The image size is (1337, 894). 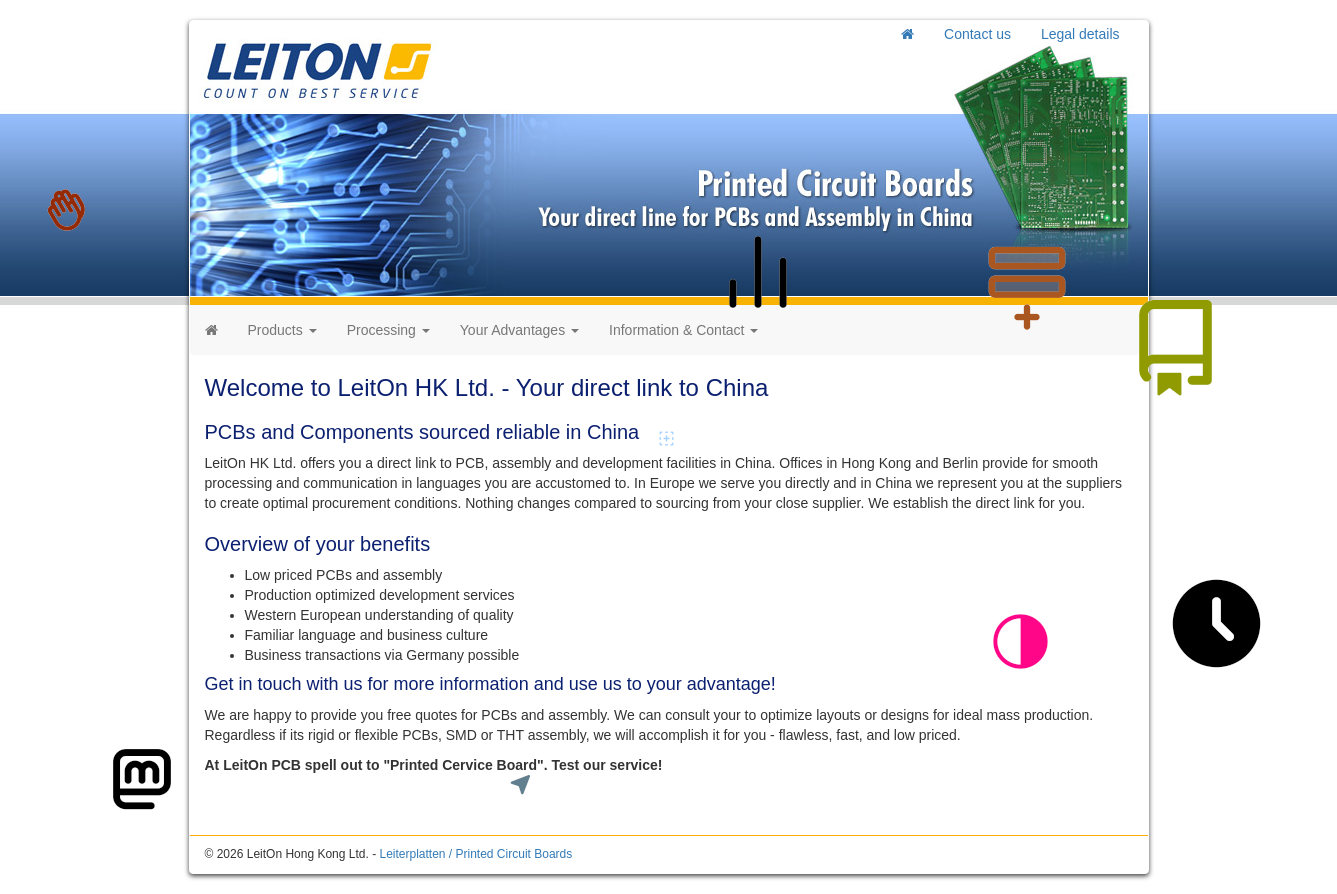 What do you see at coordinates (666, 438) in the screenshot?
I see `add a new section to the document` at bounding box center [666, 438].